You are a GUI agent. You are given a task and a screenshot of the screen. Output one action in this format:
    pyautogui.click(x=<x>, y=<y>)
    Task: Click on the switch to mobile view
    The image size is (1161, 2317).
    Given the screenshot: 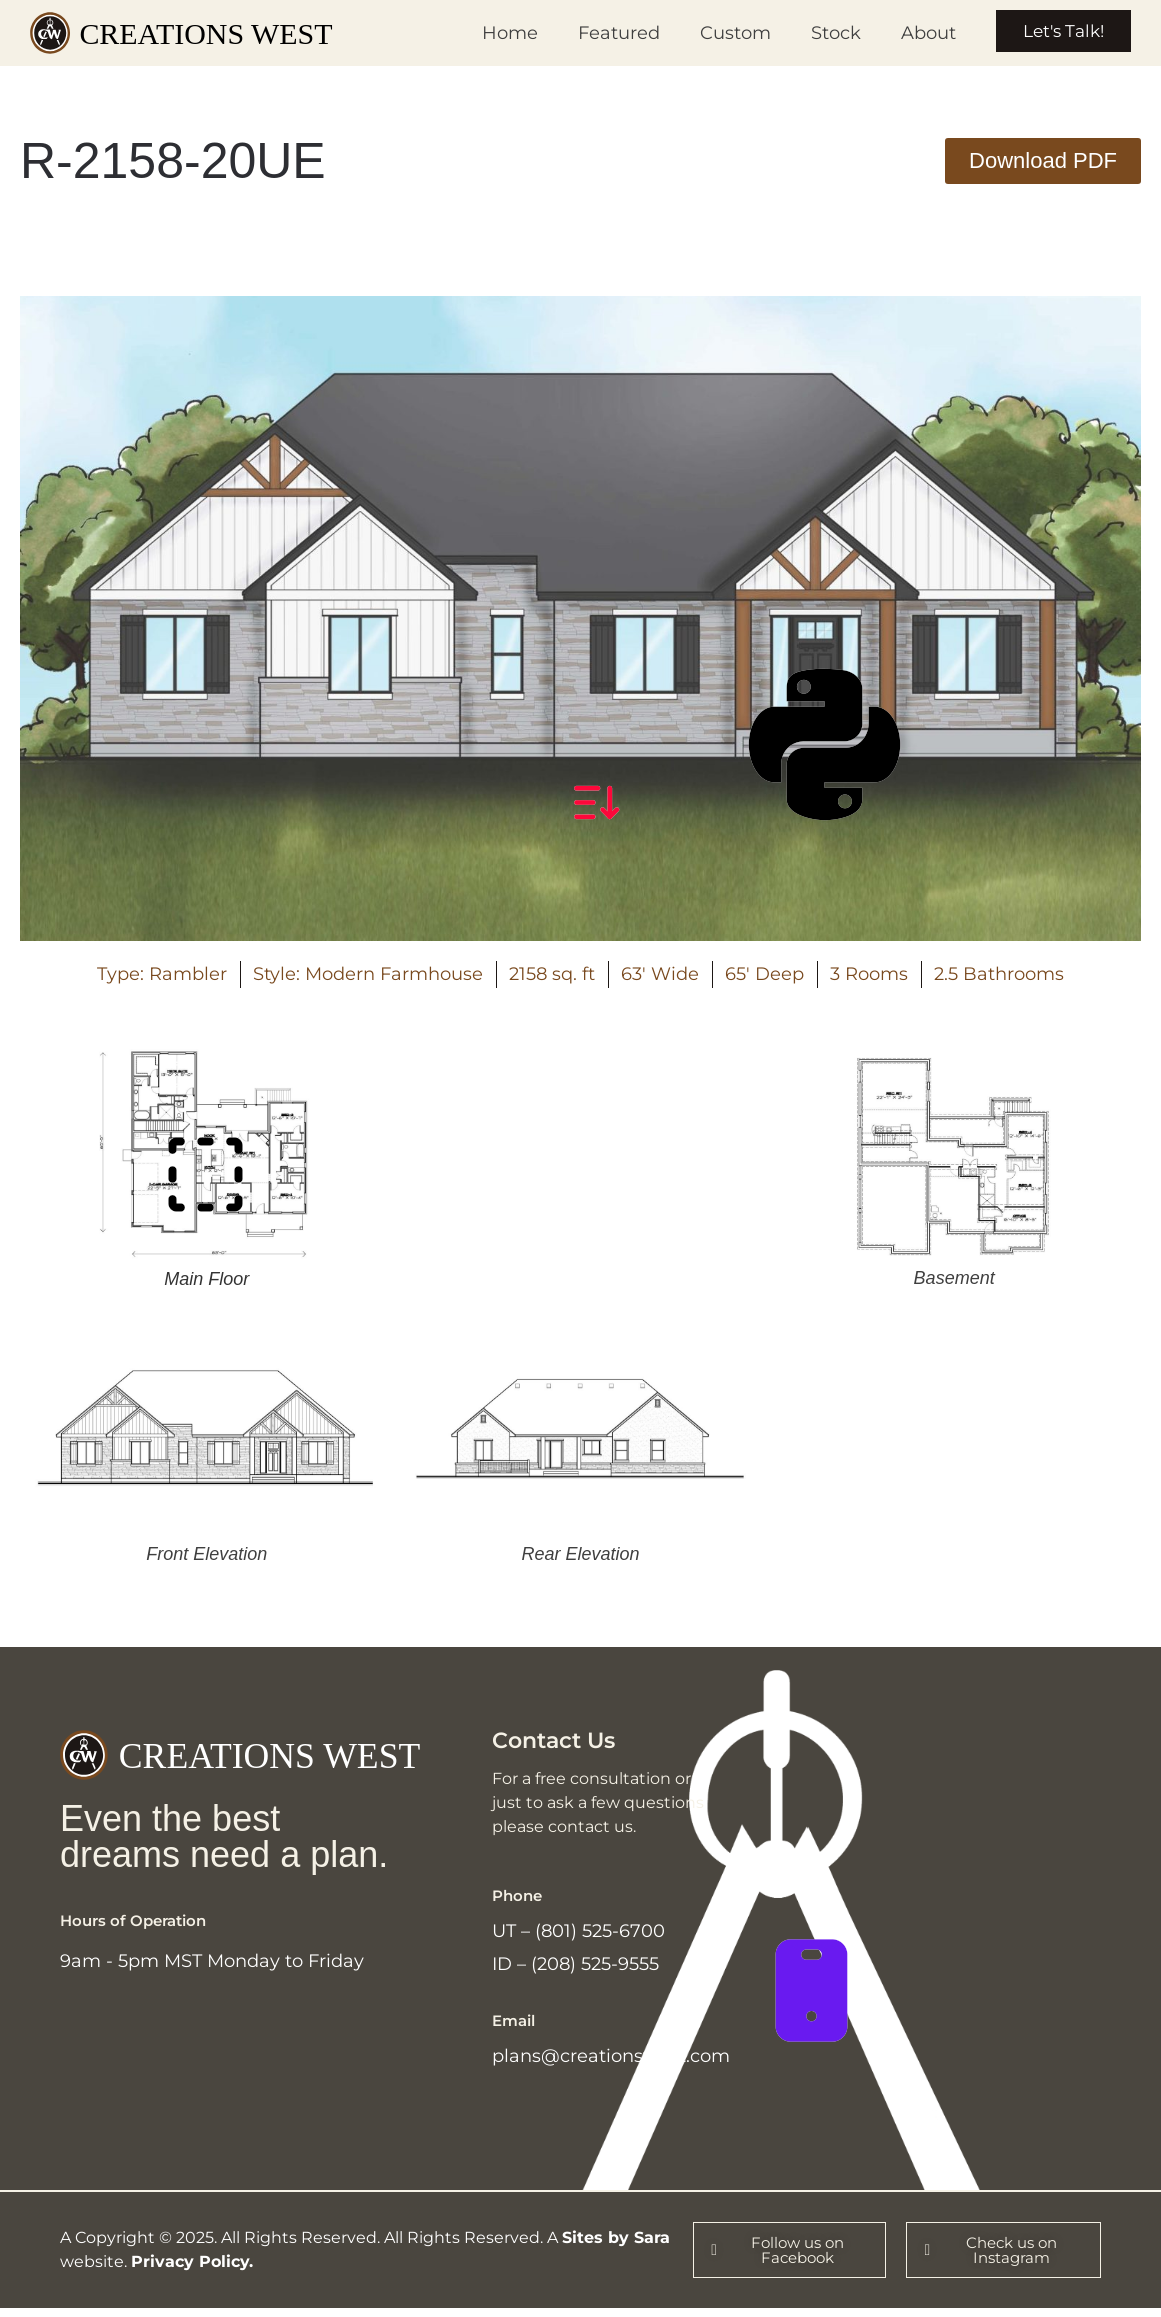 What is the action you would take?
    pyautogui.click(x=811, y=1990)
    